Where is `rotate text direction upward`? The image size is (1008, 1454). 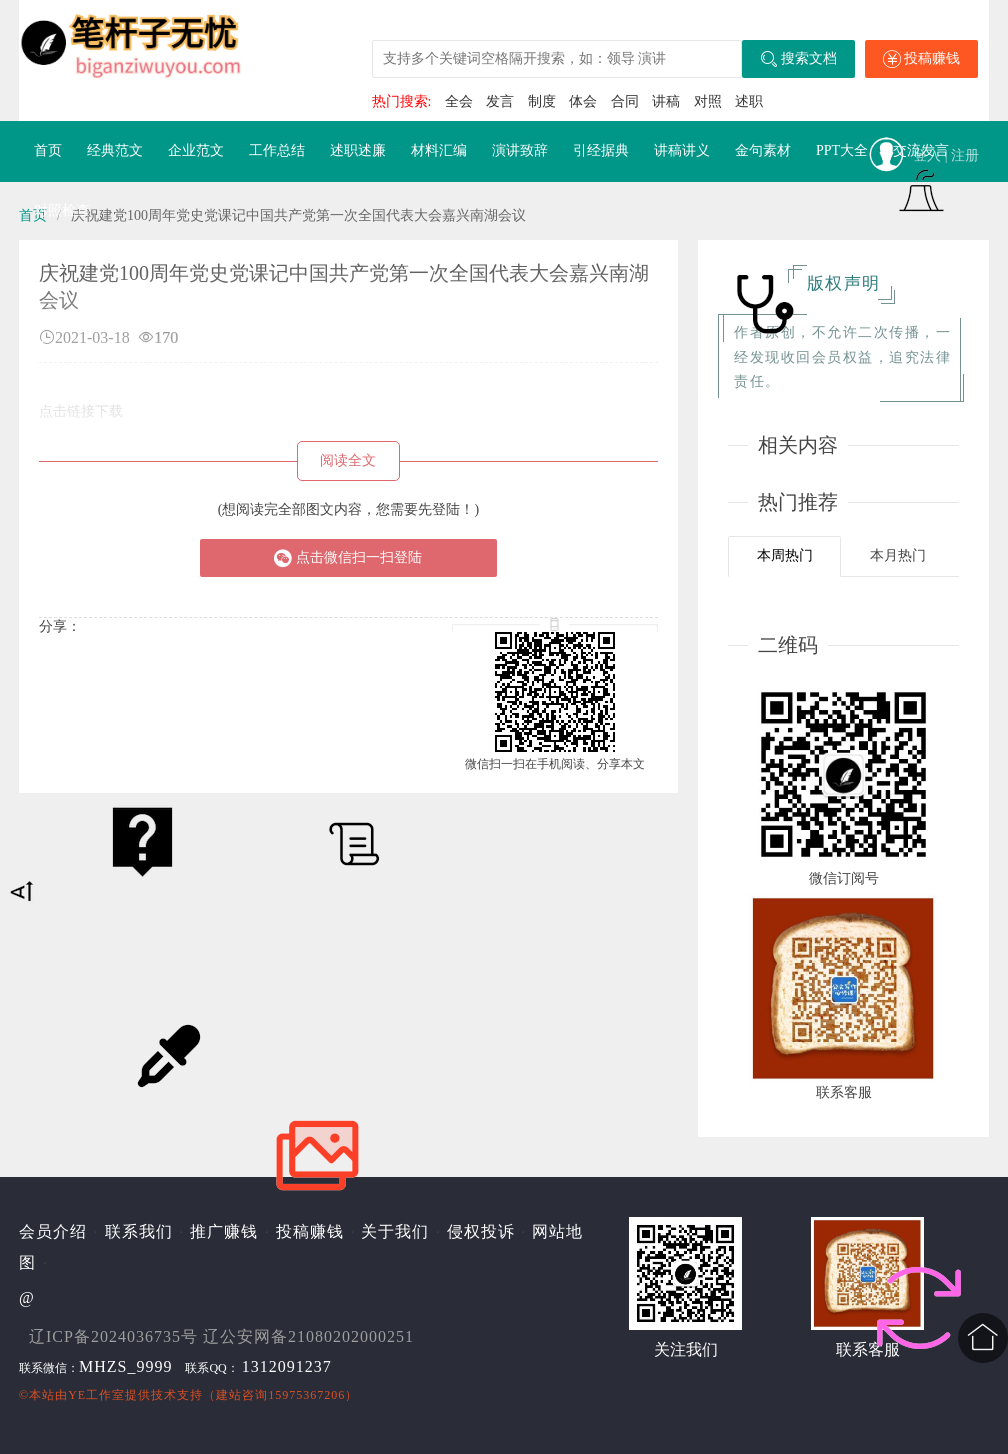 rotate text direction upward is located at coordinates (22, 891).